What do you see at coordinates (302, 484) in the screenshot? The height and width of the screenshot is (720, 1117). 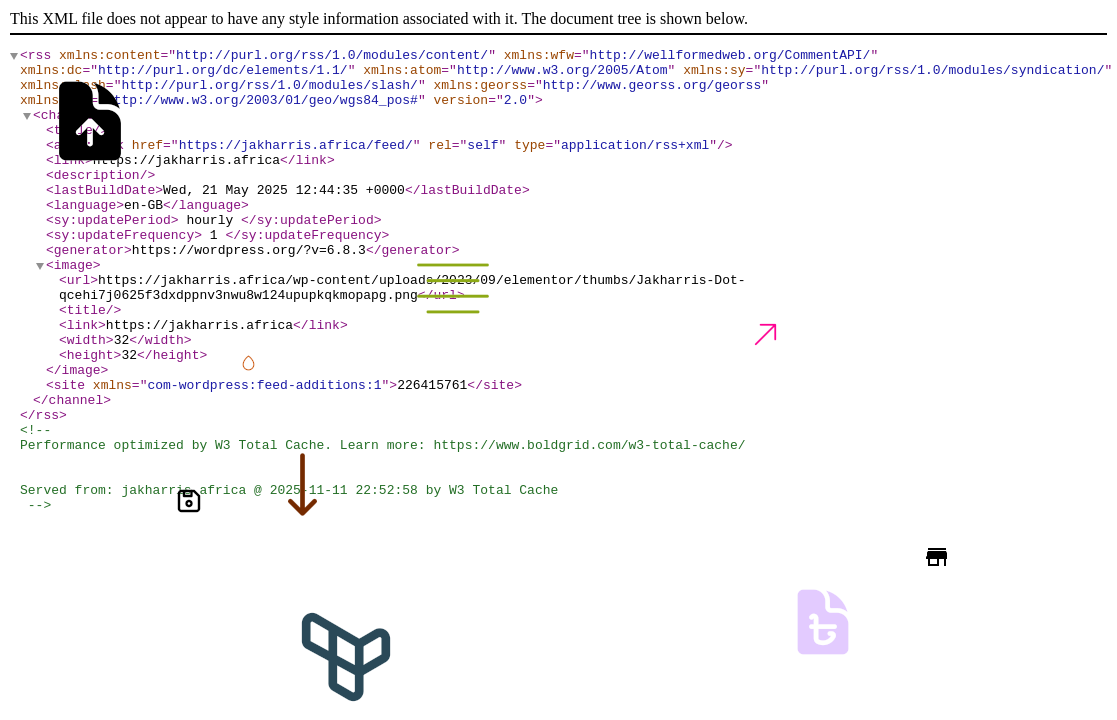 I see `scroll down for more content` at bounding box center [302, 484].